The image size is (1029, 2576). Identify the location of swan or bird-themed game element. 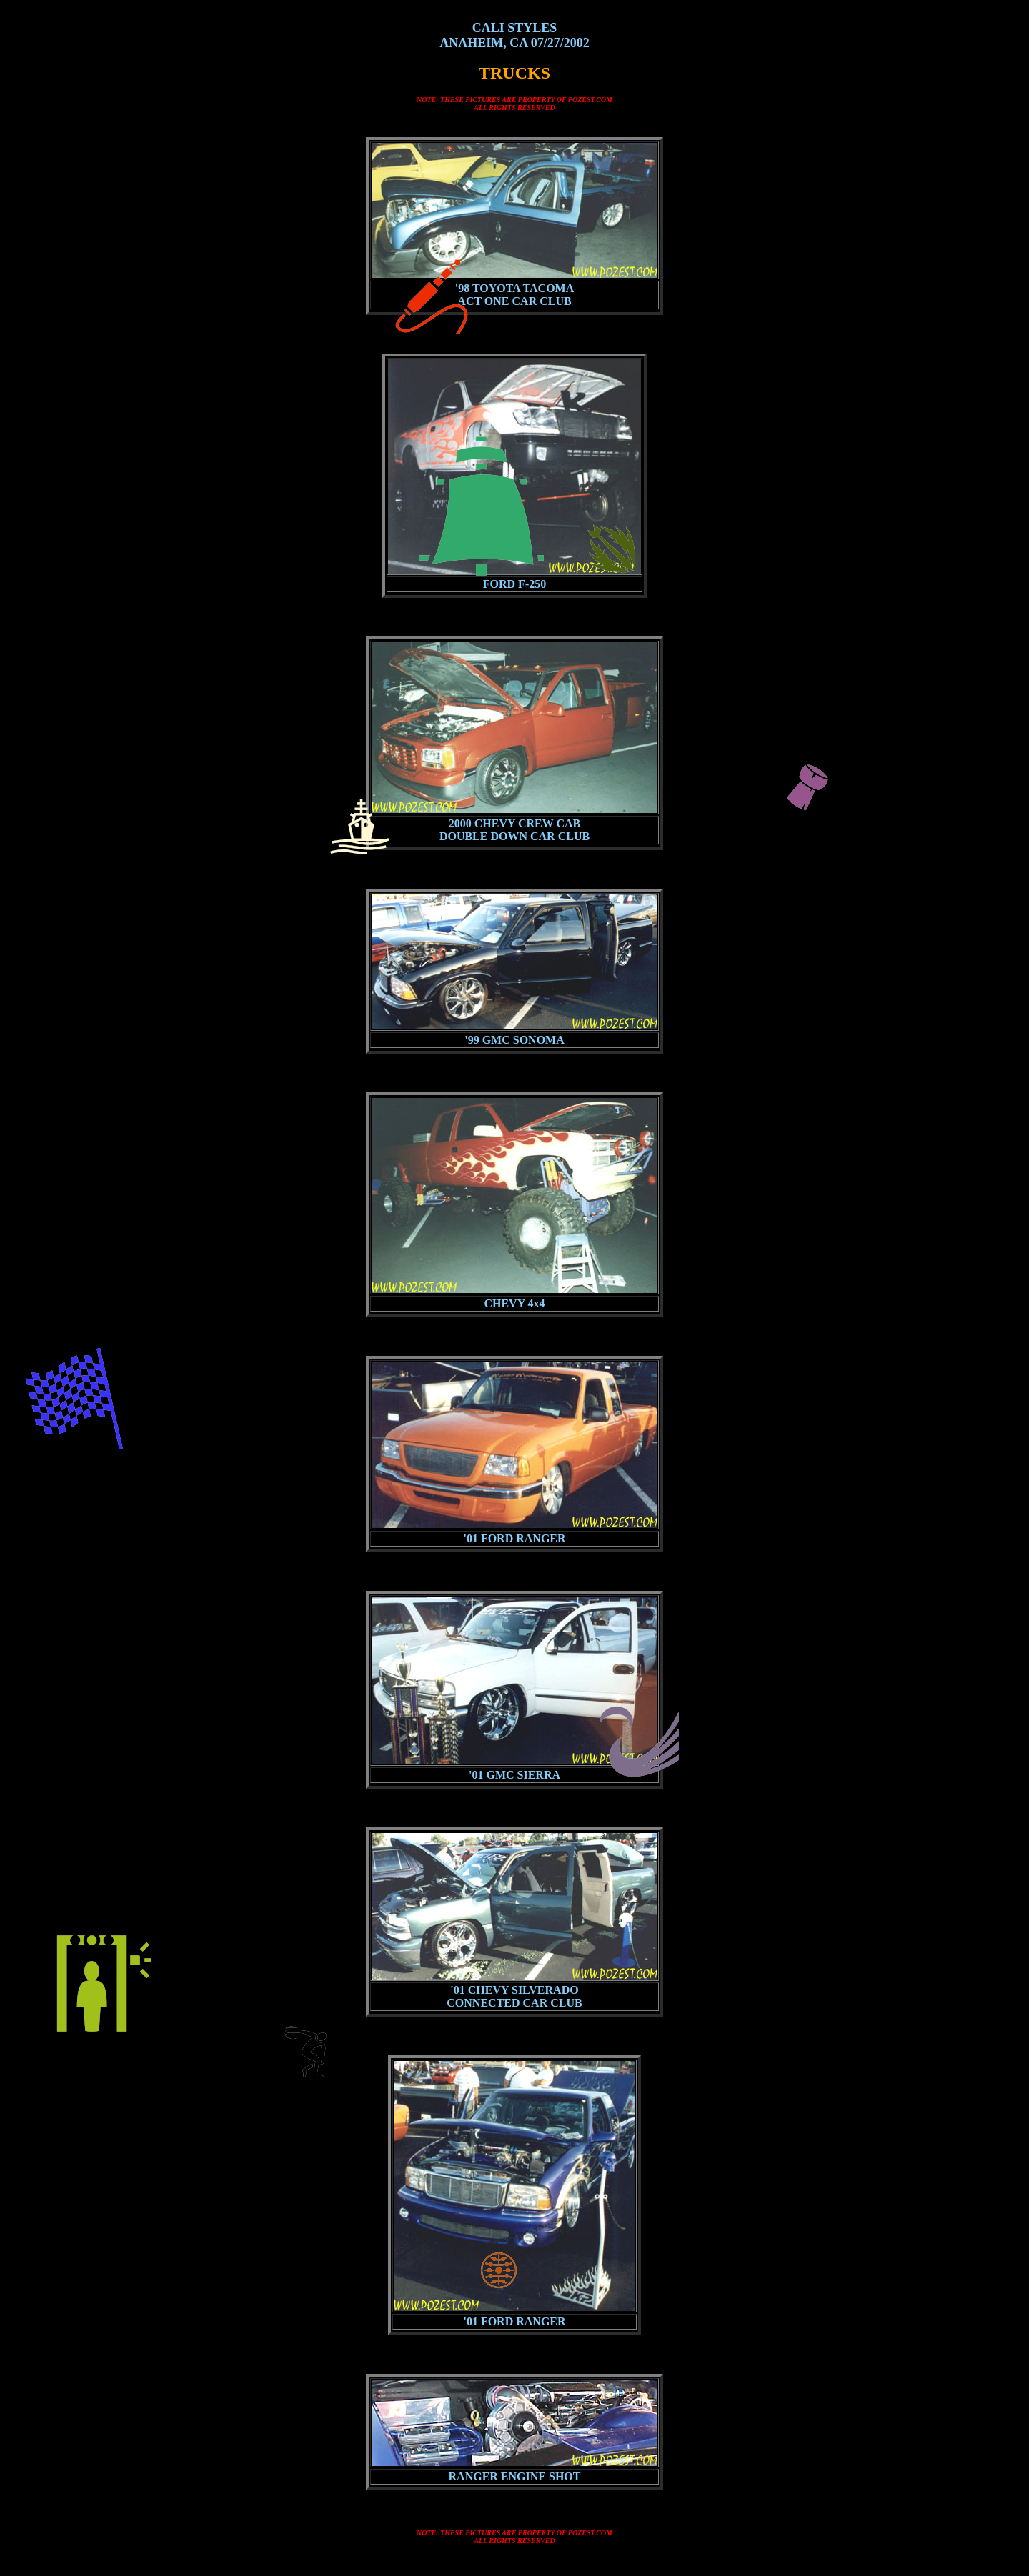
(640, 1738).